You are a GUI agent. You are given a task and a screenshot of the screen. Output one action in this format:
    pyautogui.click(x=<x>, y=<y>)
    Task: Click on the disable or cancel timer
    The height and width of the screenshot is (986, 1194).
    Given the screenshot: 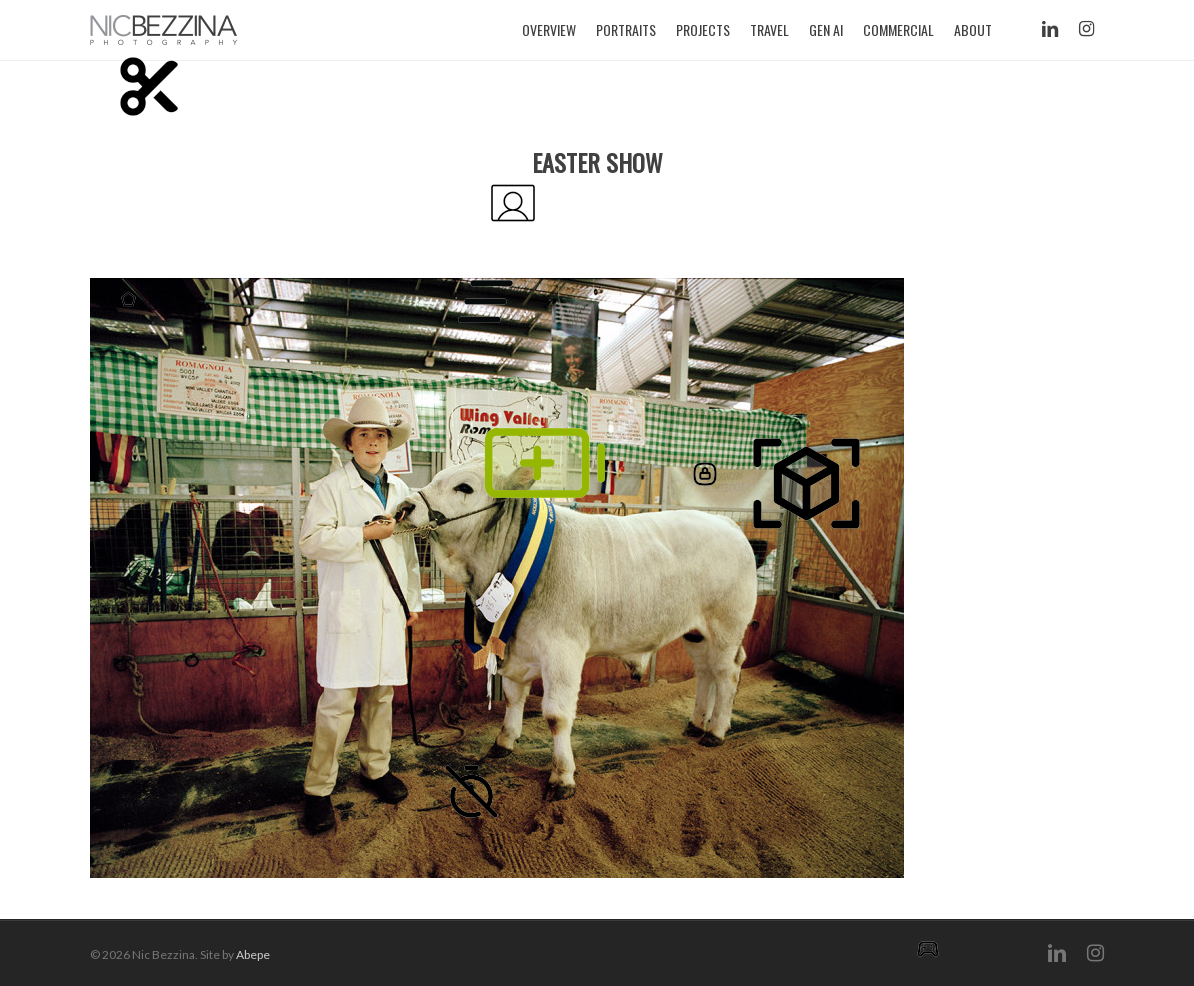 What is the action you would take?
    pyautogui.click(x=471, y=791)
    